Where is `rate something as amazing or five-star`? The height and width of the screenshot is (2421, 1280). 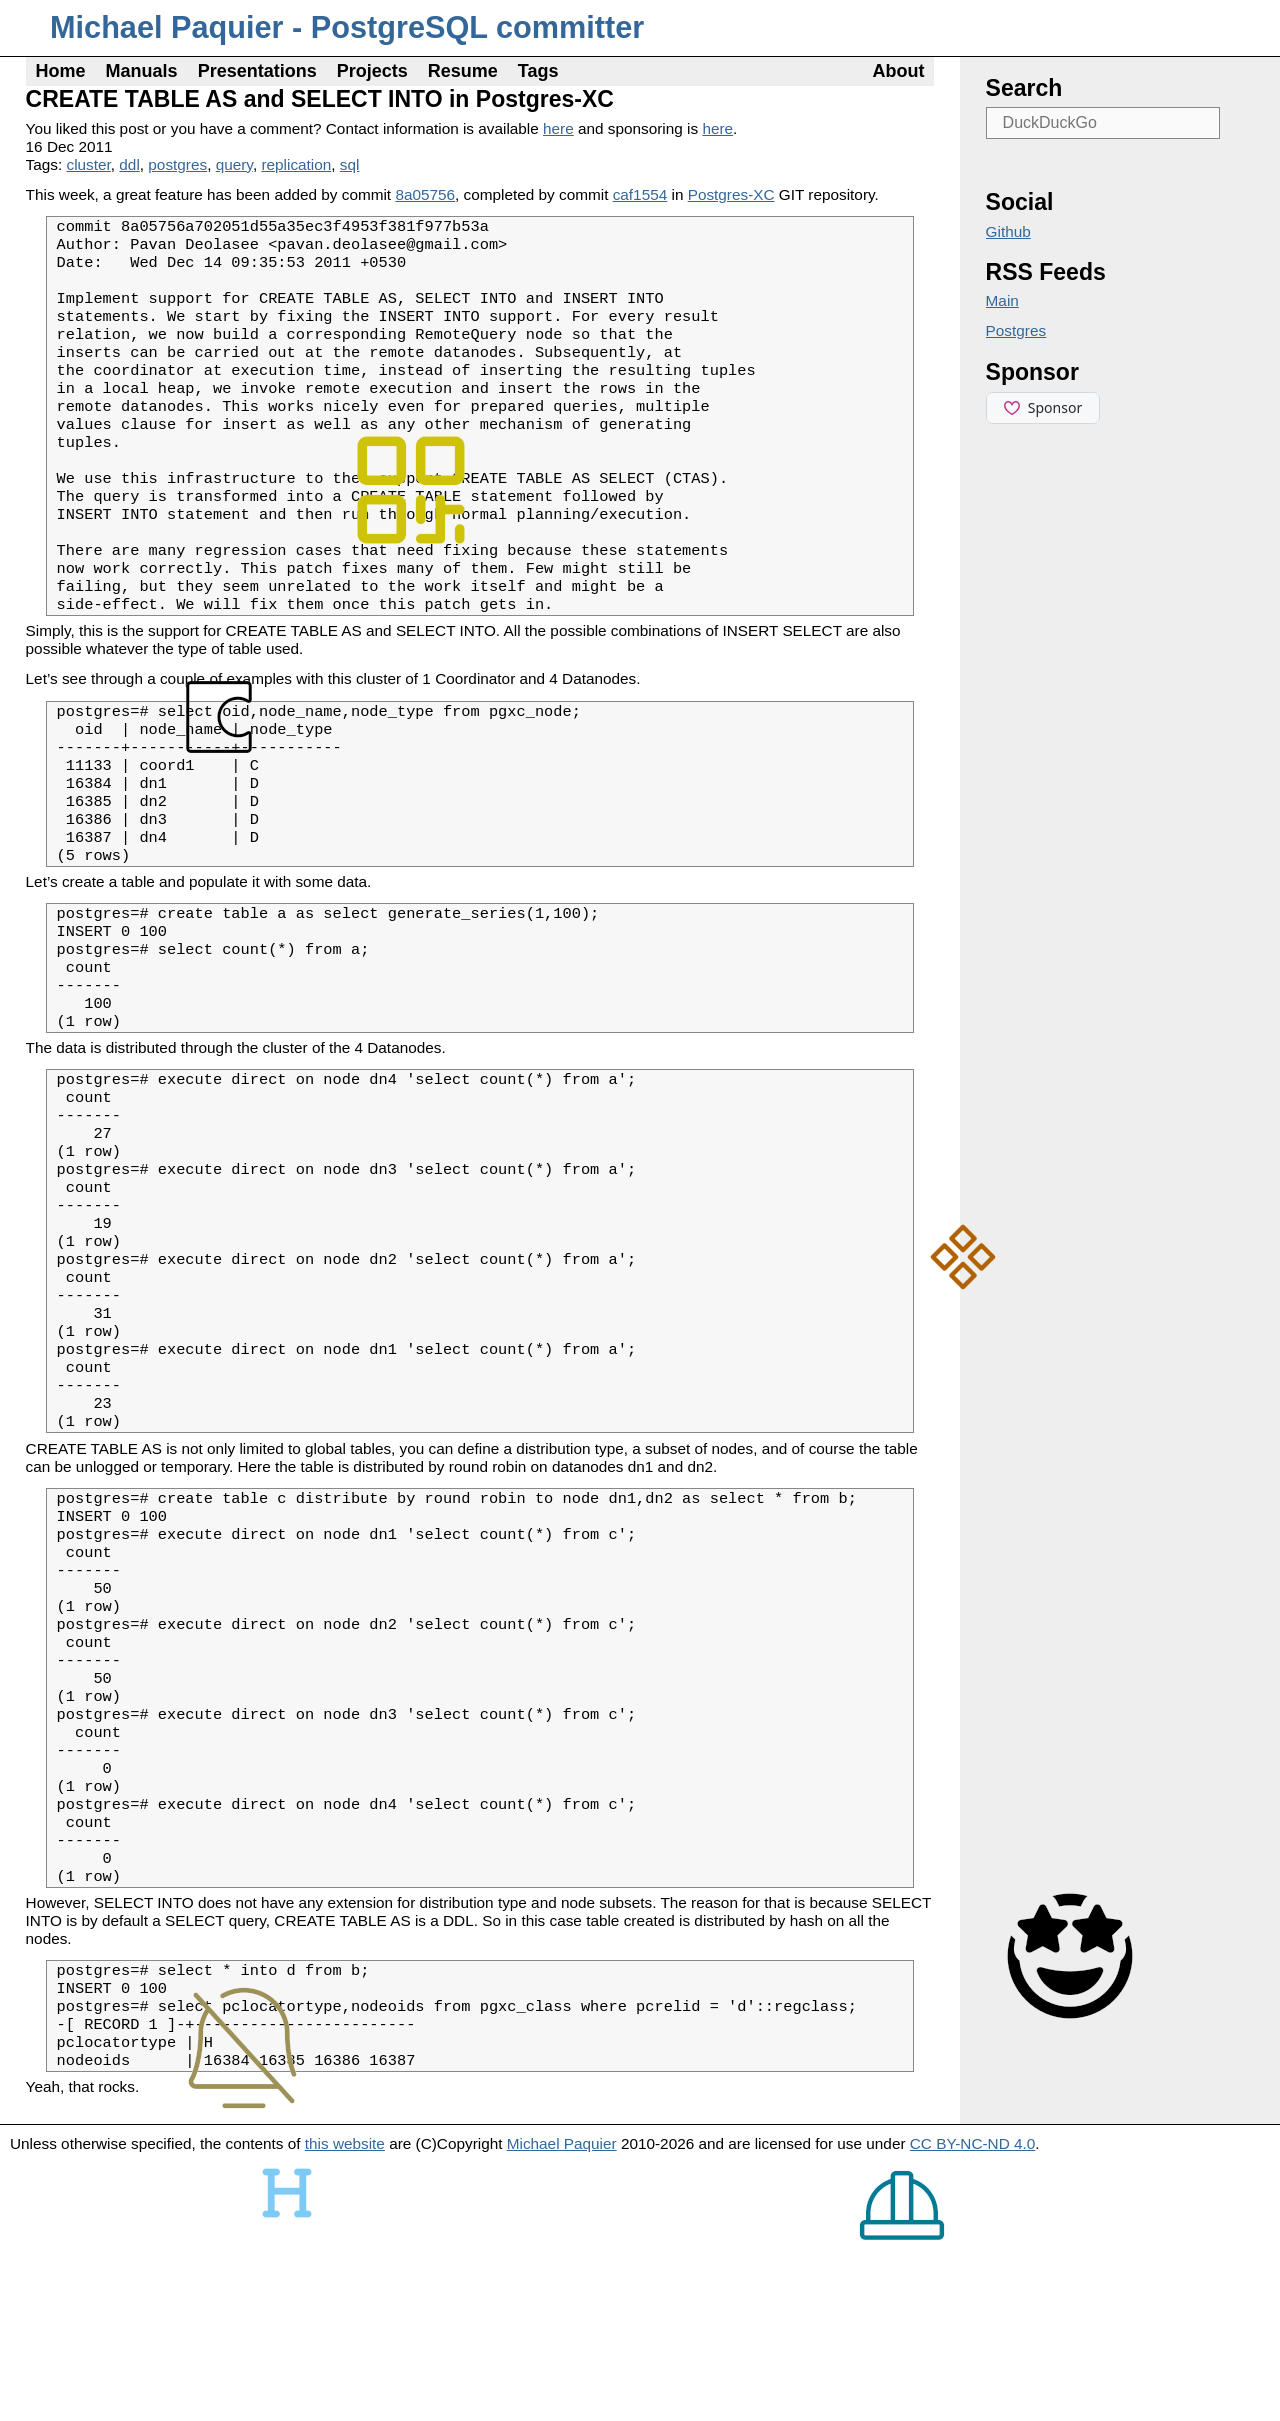 rate something as amazing or five-star is located at coordinates (1070, 1956).